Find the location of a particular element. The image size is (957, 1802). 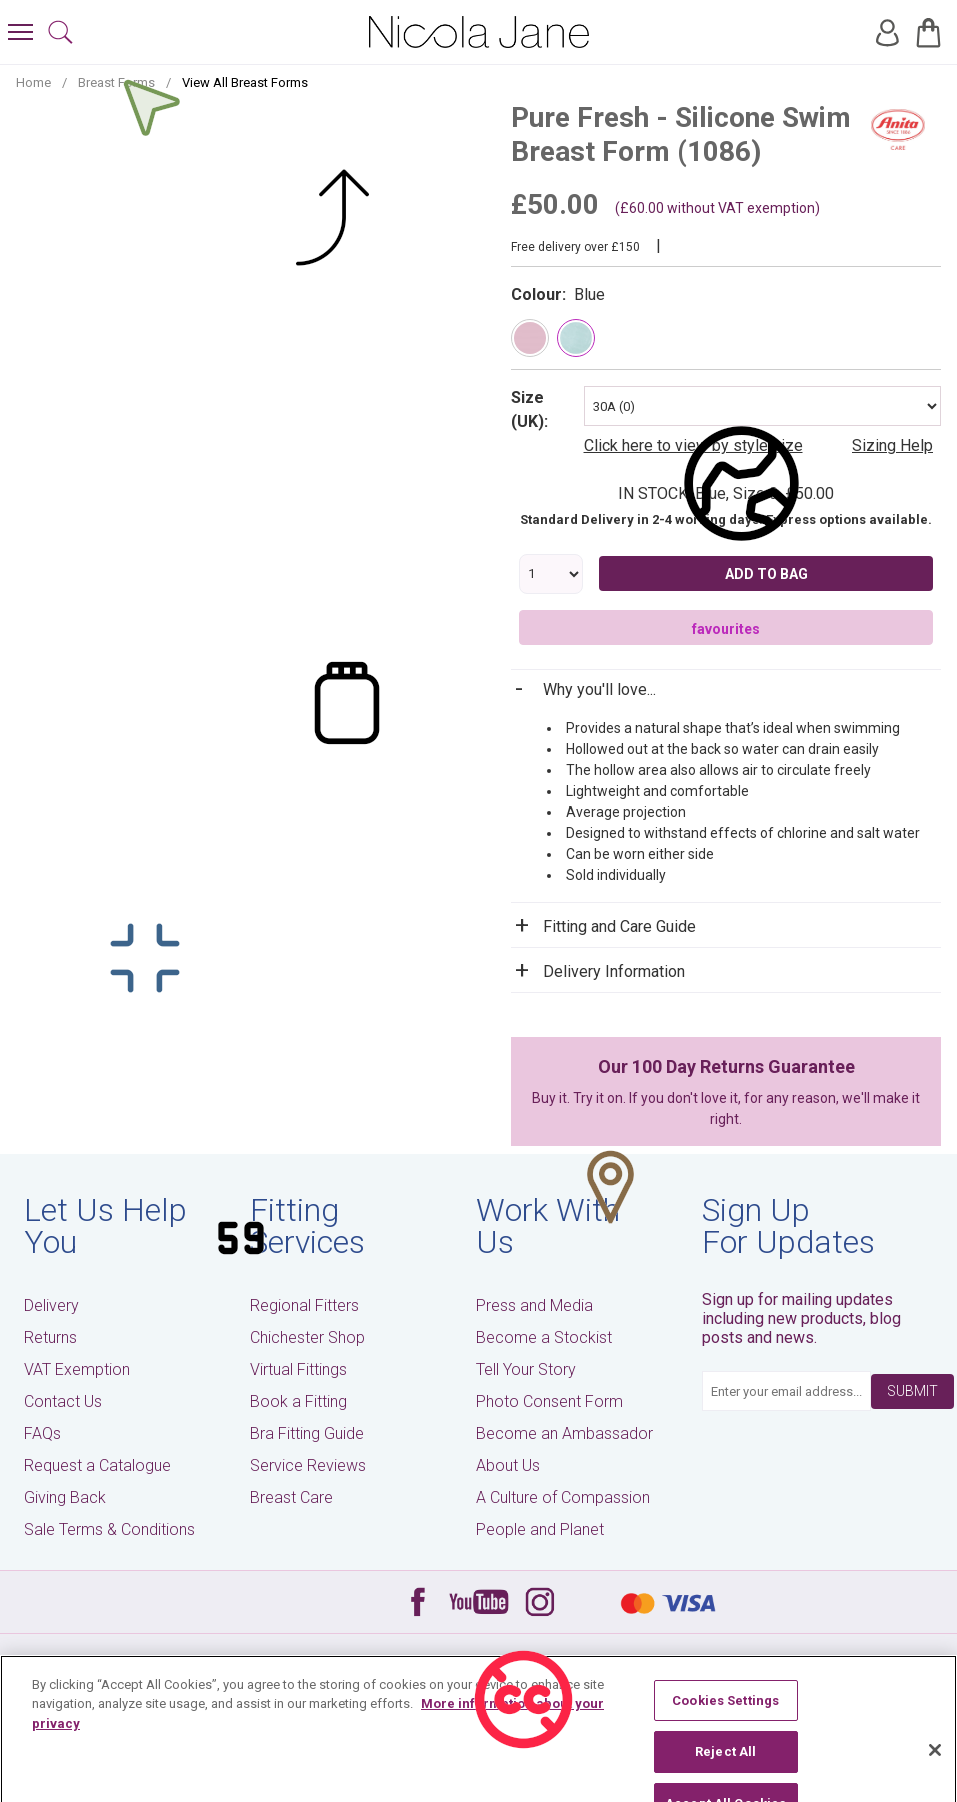

tap to navigate to destination is located at coordinates (147, 103).